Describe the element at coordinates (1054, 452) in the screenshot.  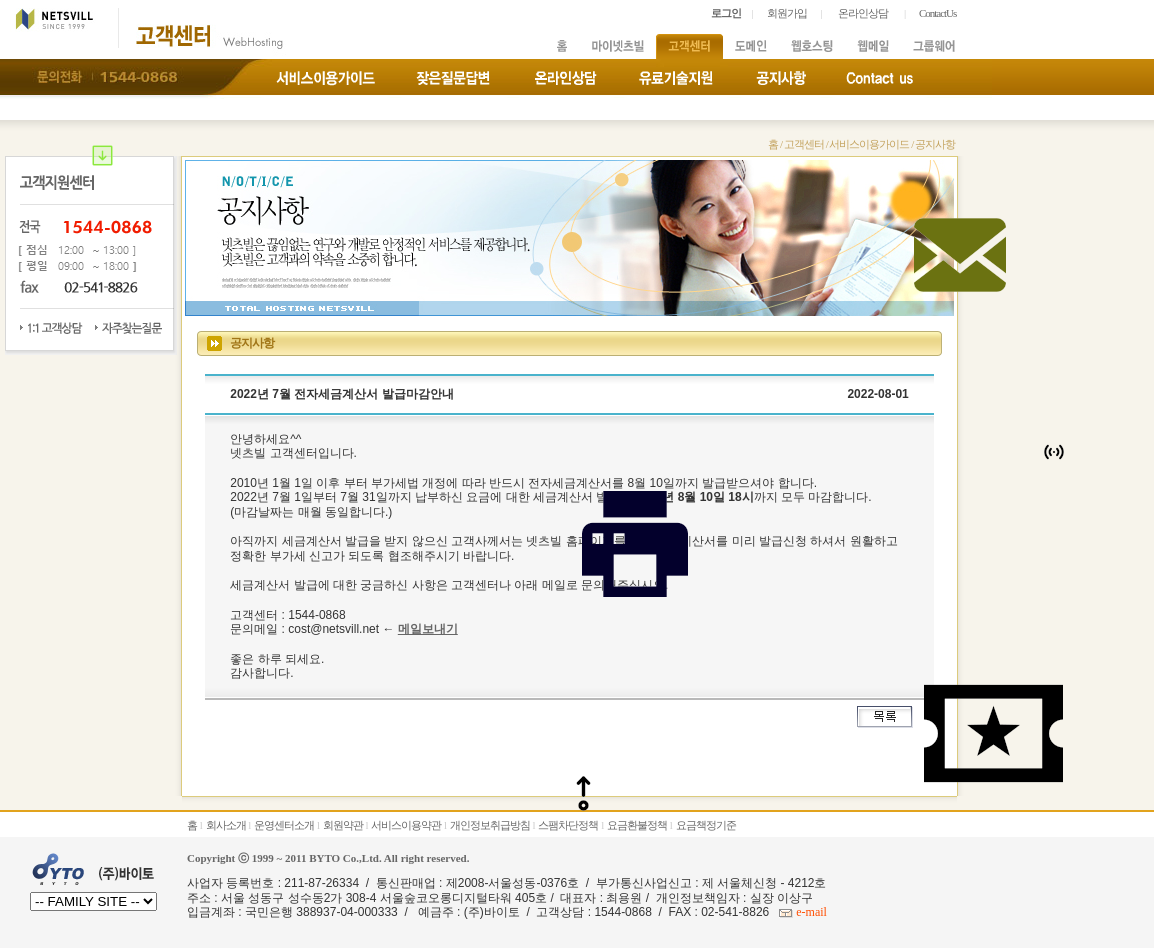
I see `connect to a wireless access point` at that location.